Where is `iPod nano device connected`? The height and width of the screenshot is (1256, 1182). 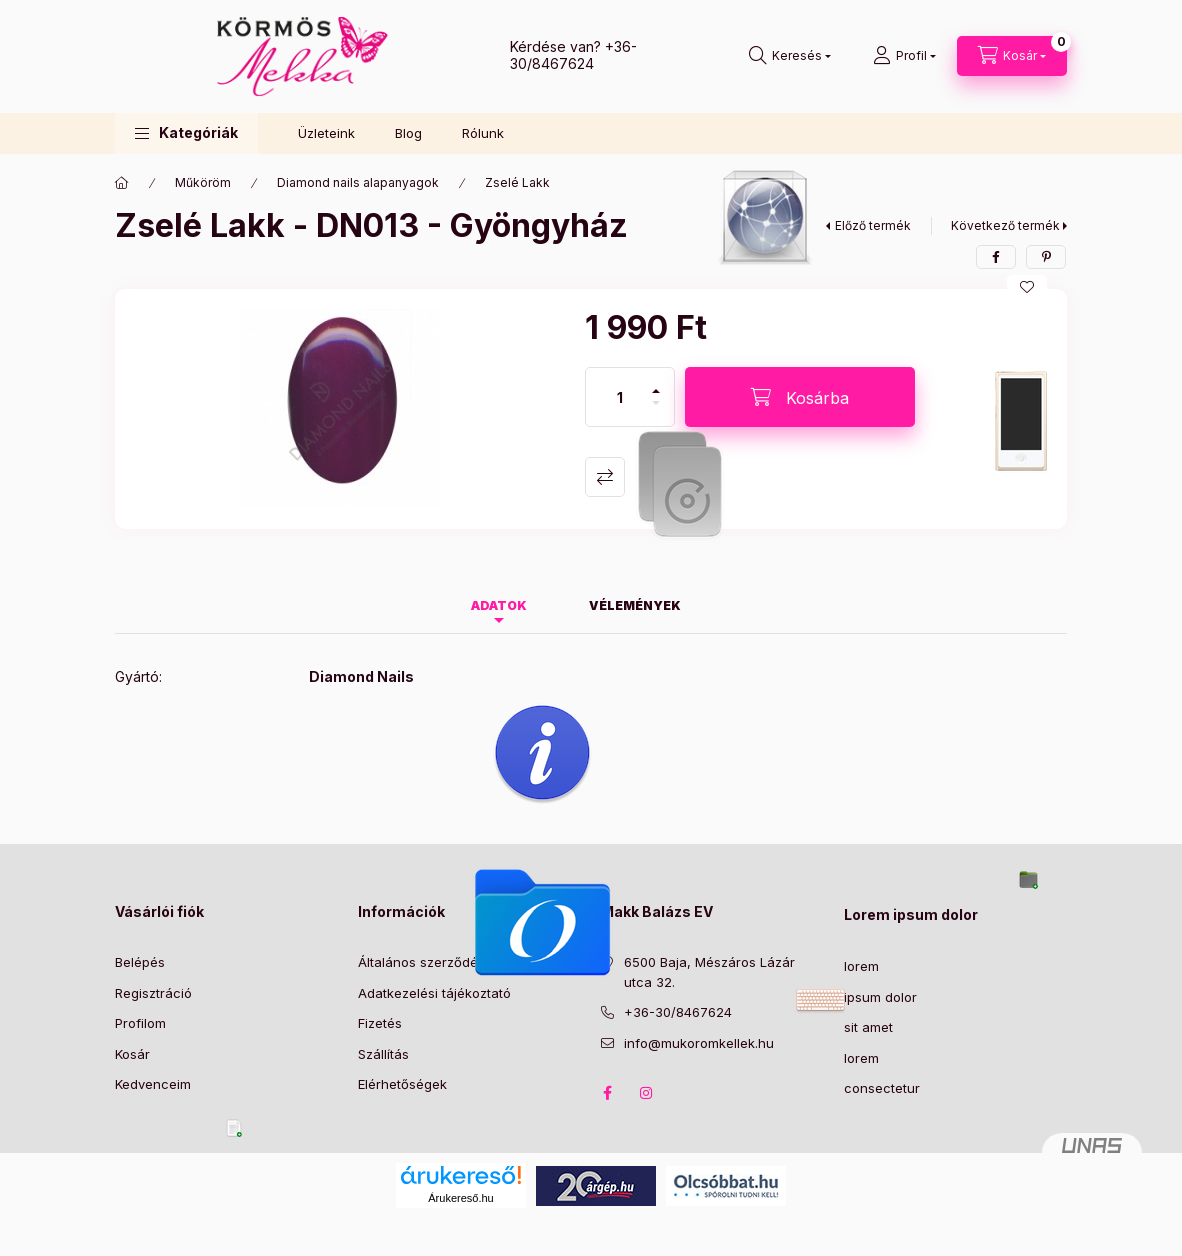
iPod nano device connected is located at coordinates (1021, 421).